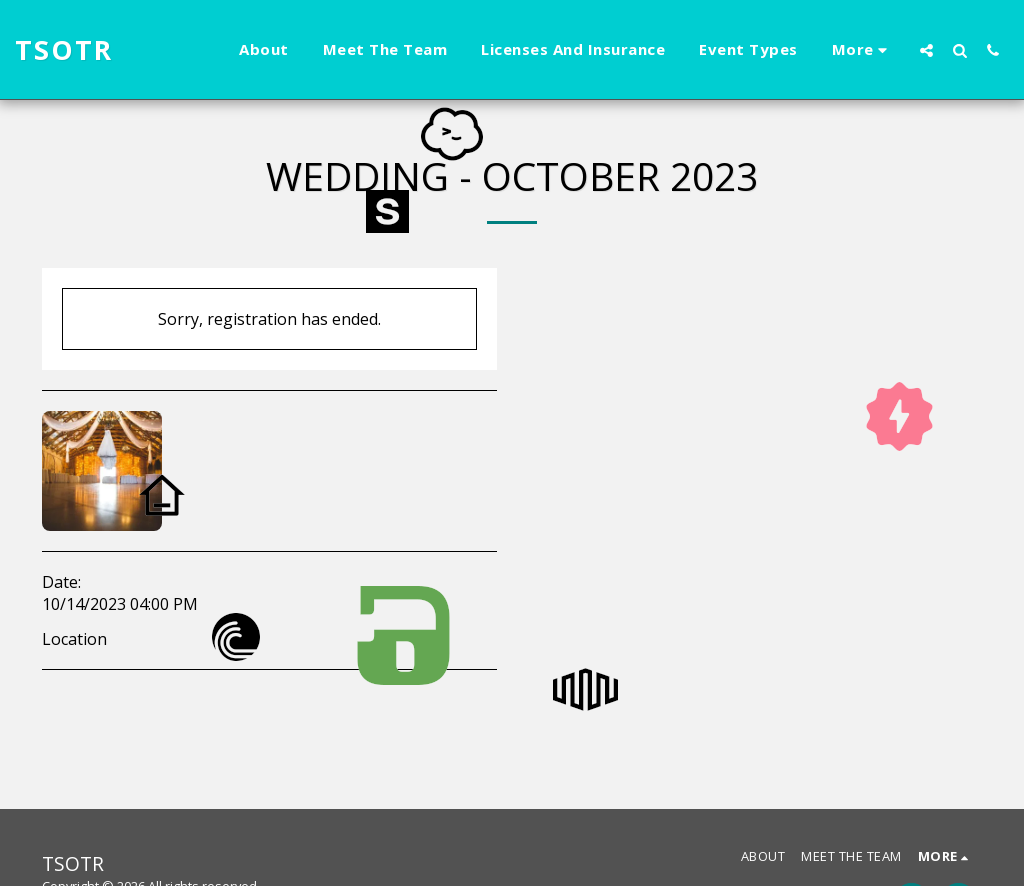 The width and height of the screenshot is (1024, 886). Describe the element at coordinates (403, 635) in the screenshot. I see `open MetaGer search engine` at that location.